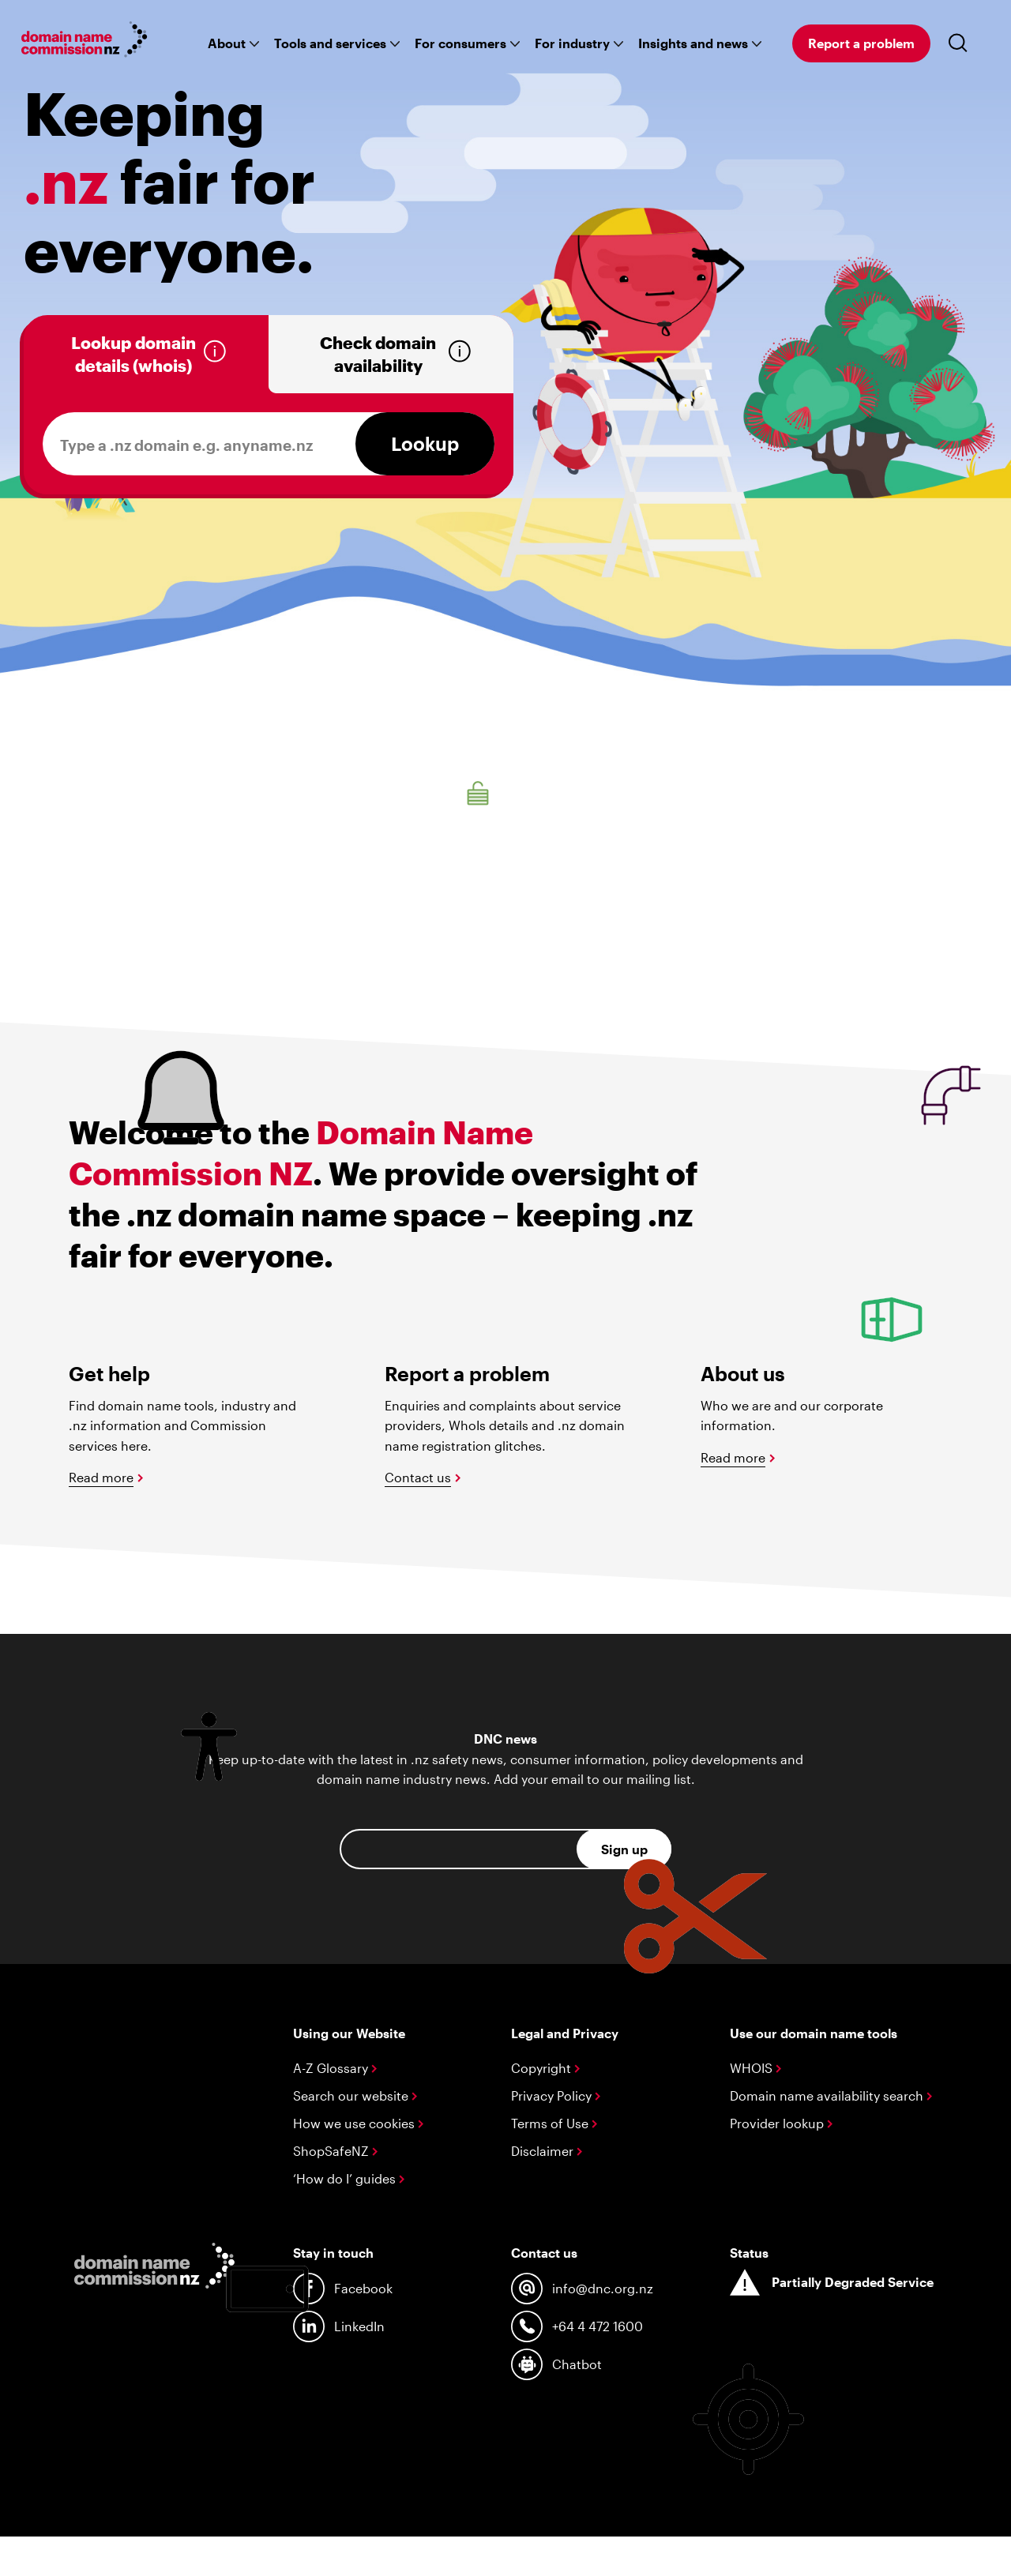 The height and width of the screenshot is (2576, 1011). What do you see at coordinates (892, 1320) in the screenshot?
I see `view shipping or freight details` at bounding box center [892, 1320].